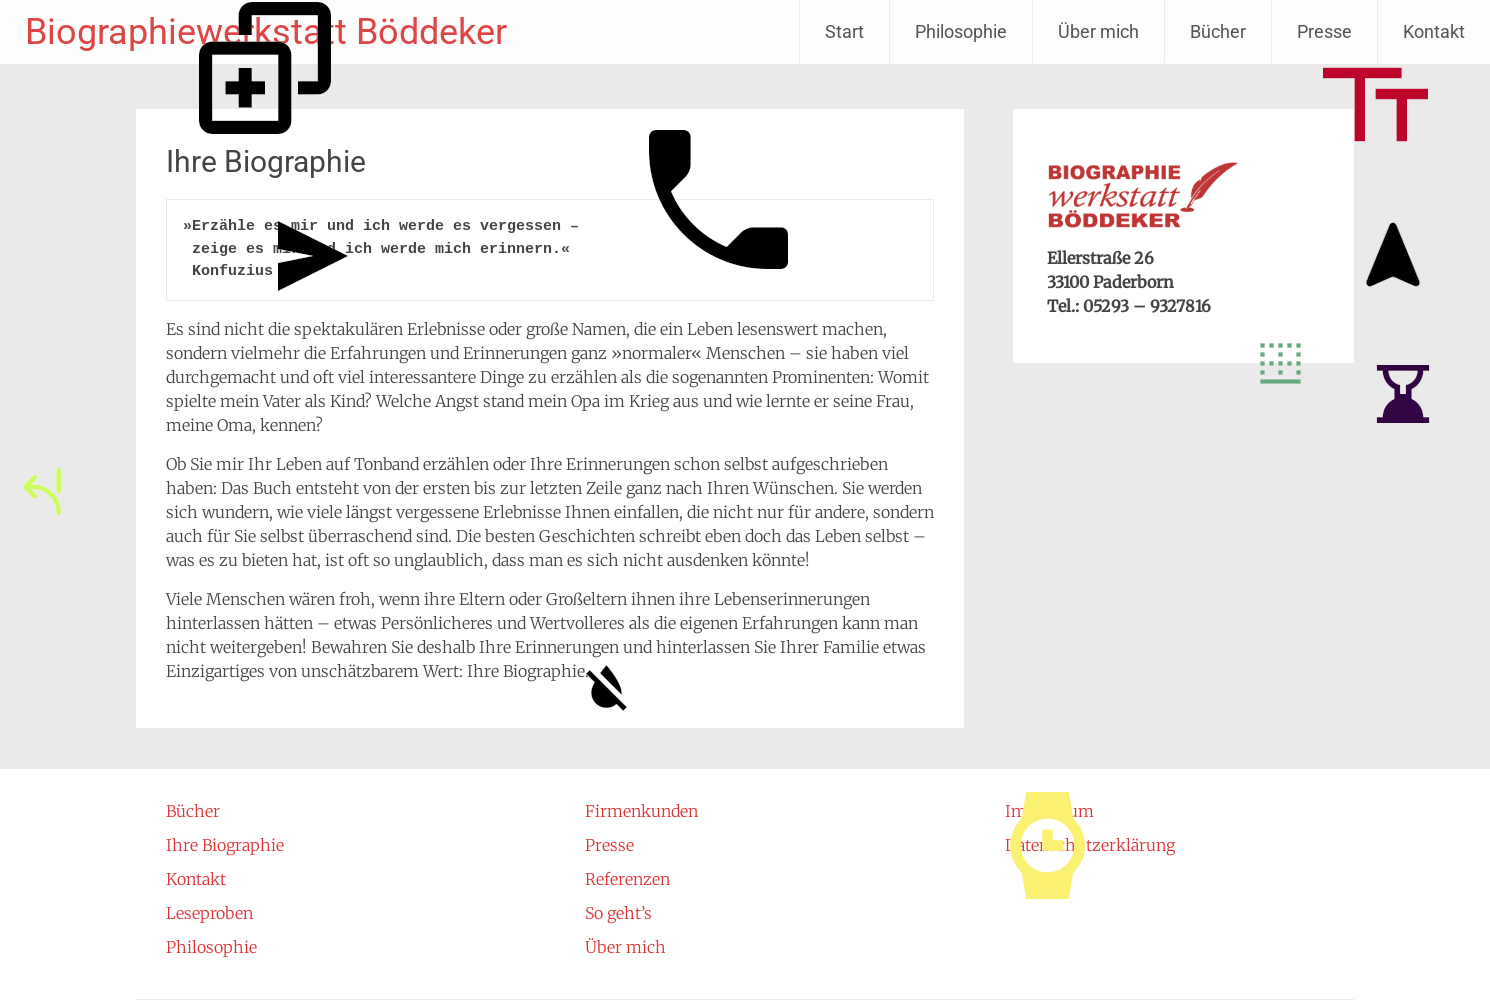 This screenshot has height=1000, width=1490. Describe the element at coordinates (265, 68) in the screenshot. I see `duplicate or copy an item` at that location.